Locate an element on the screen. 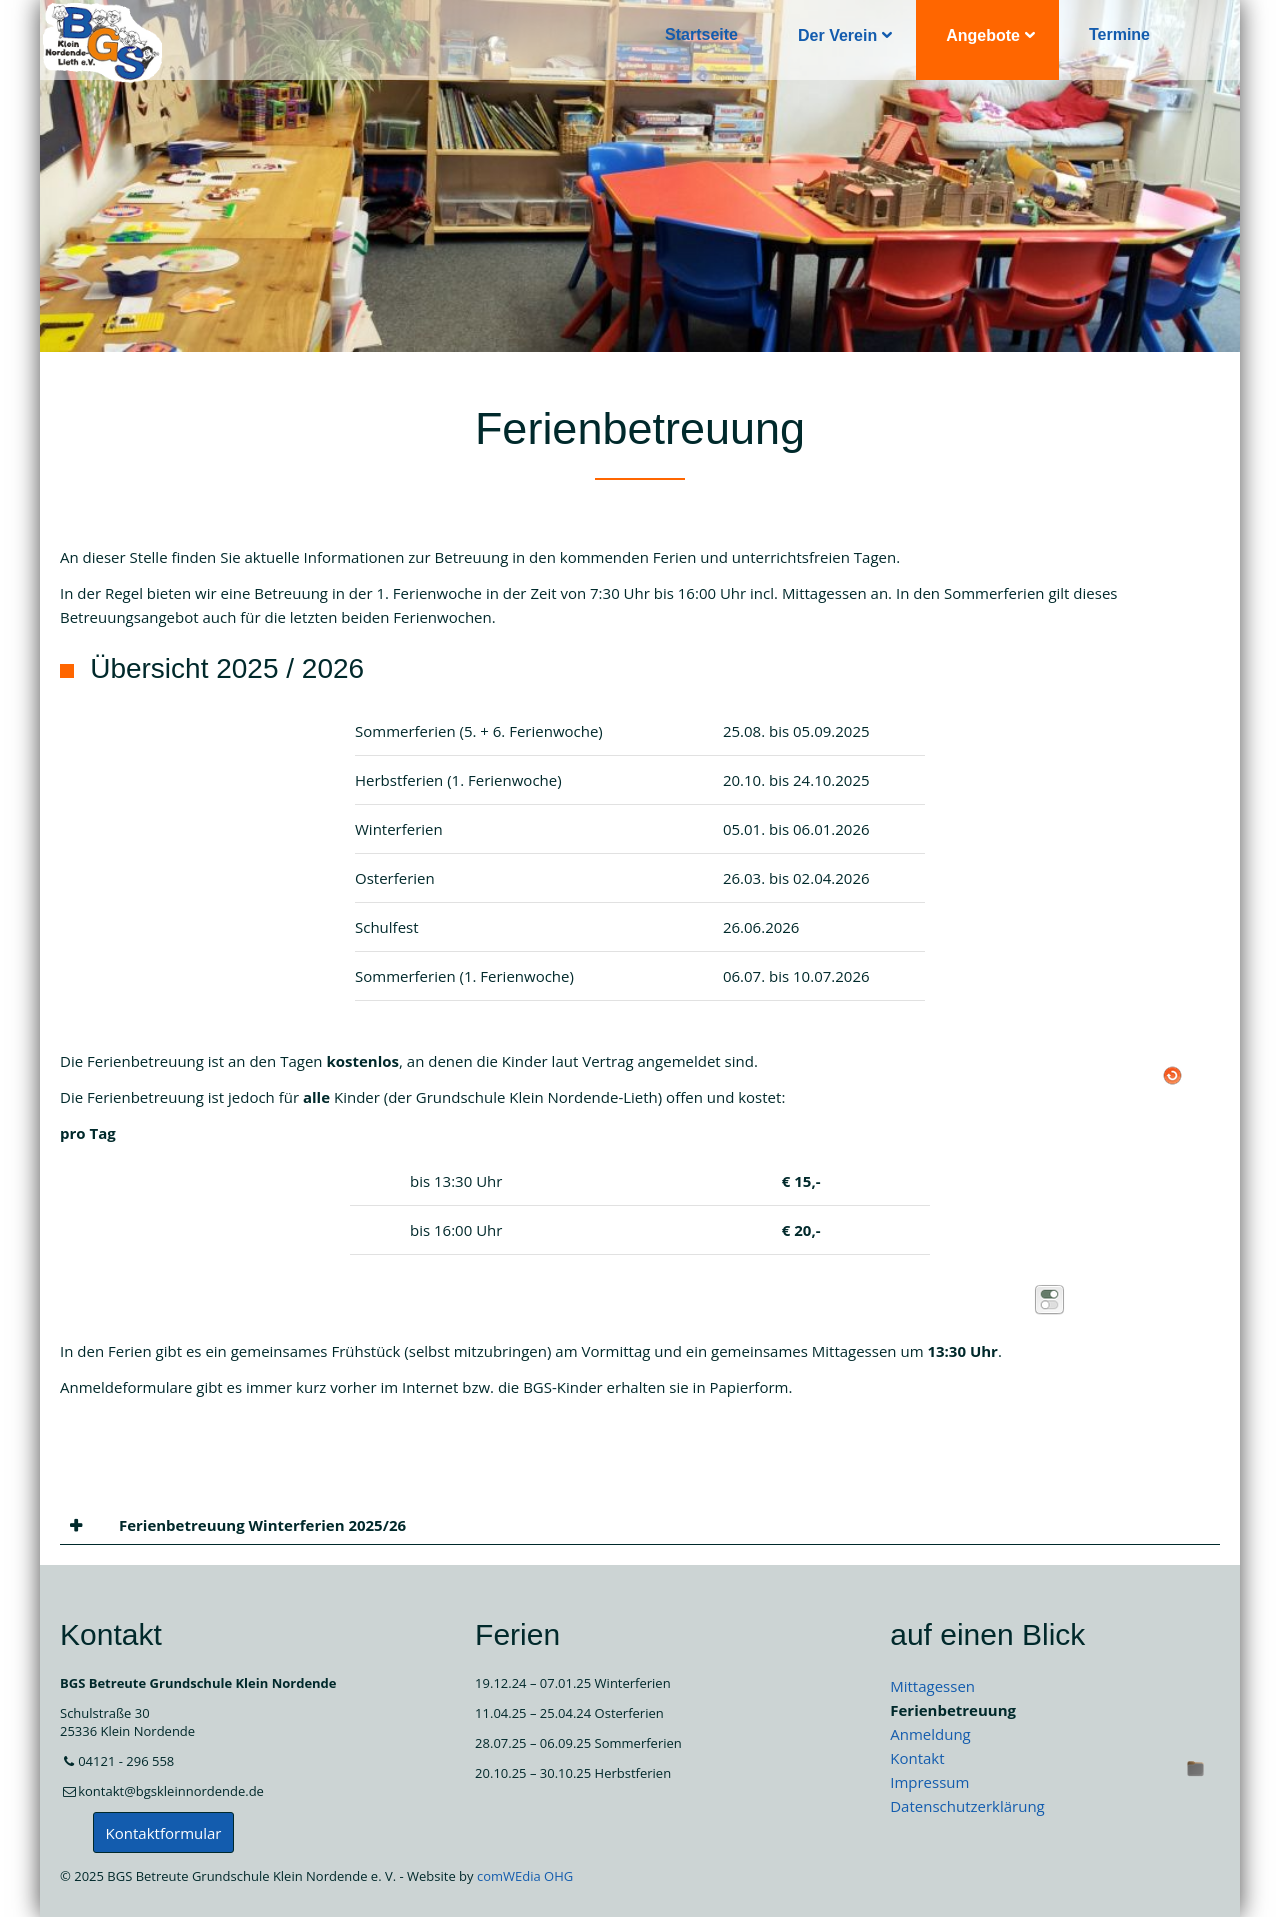  open folder to view files is located at coordinates (1195, 1768).